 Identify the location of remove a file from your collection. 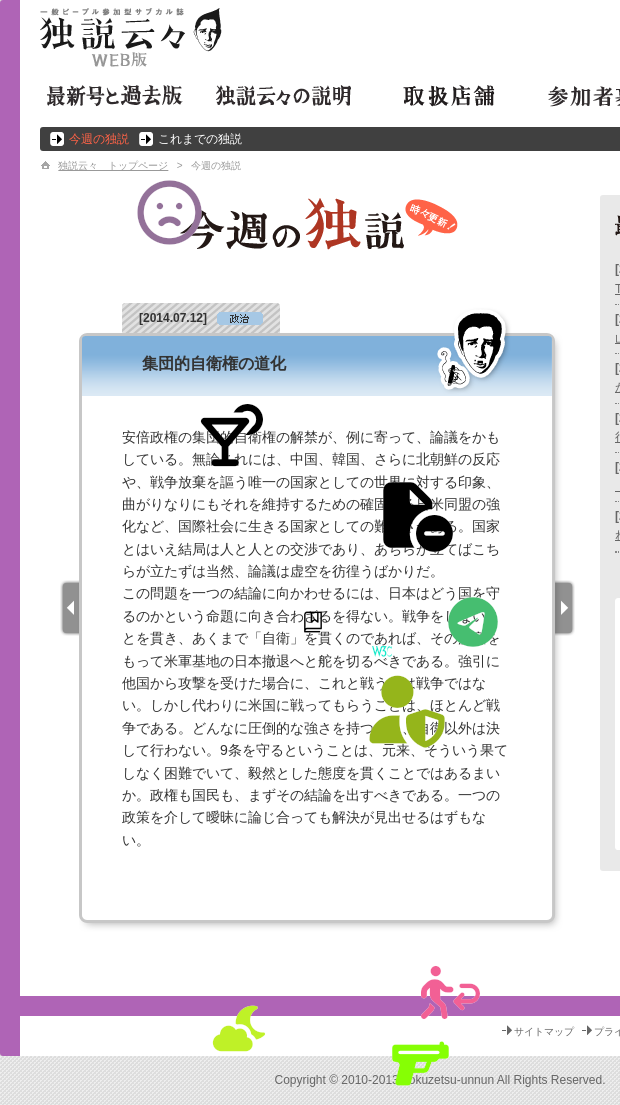
(416, 515).